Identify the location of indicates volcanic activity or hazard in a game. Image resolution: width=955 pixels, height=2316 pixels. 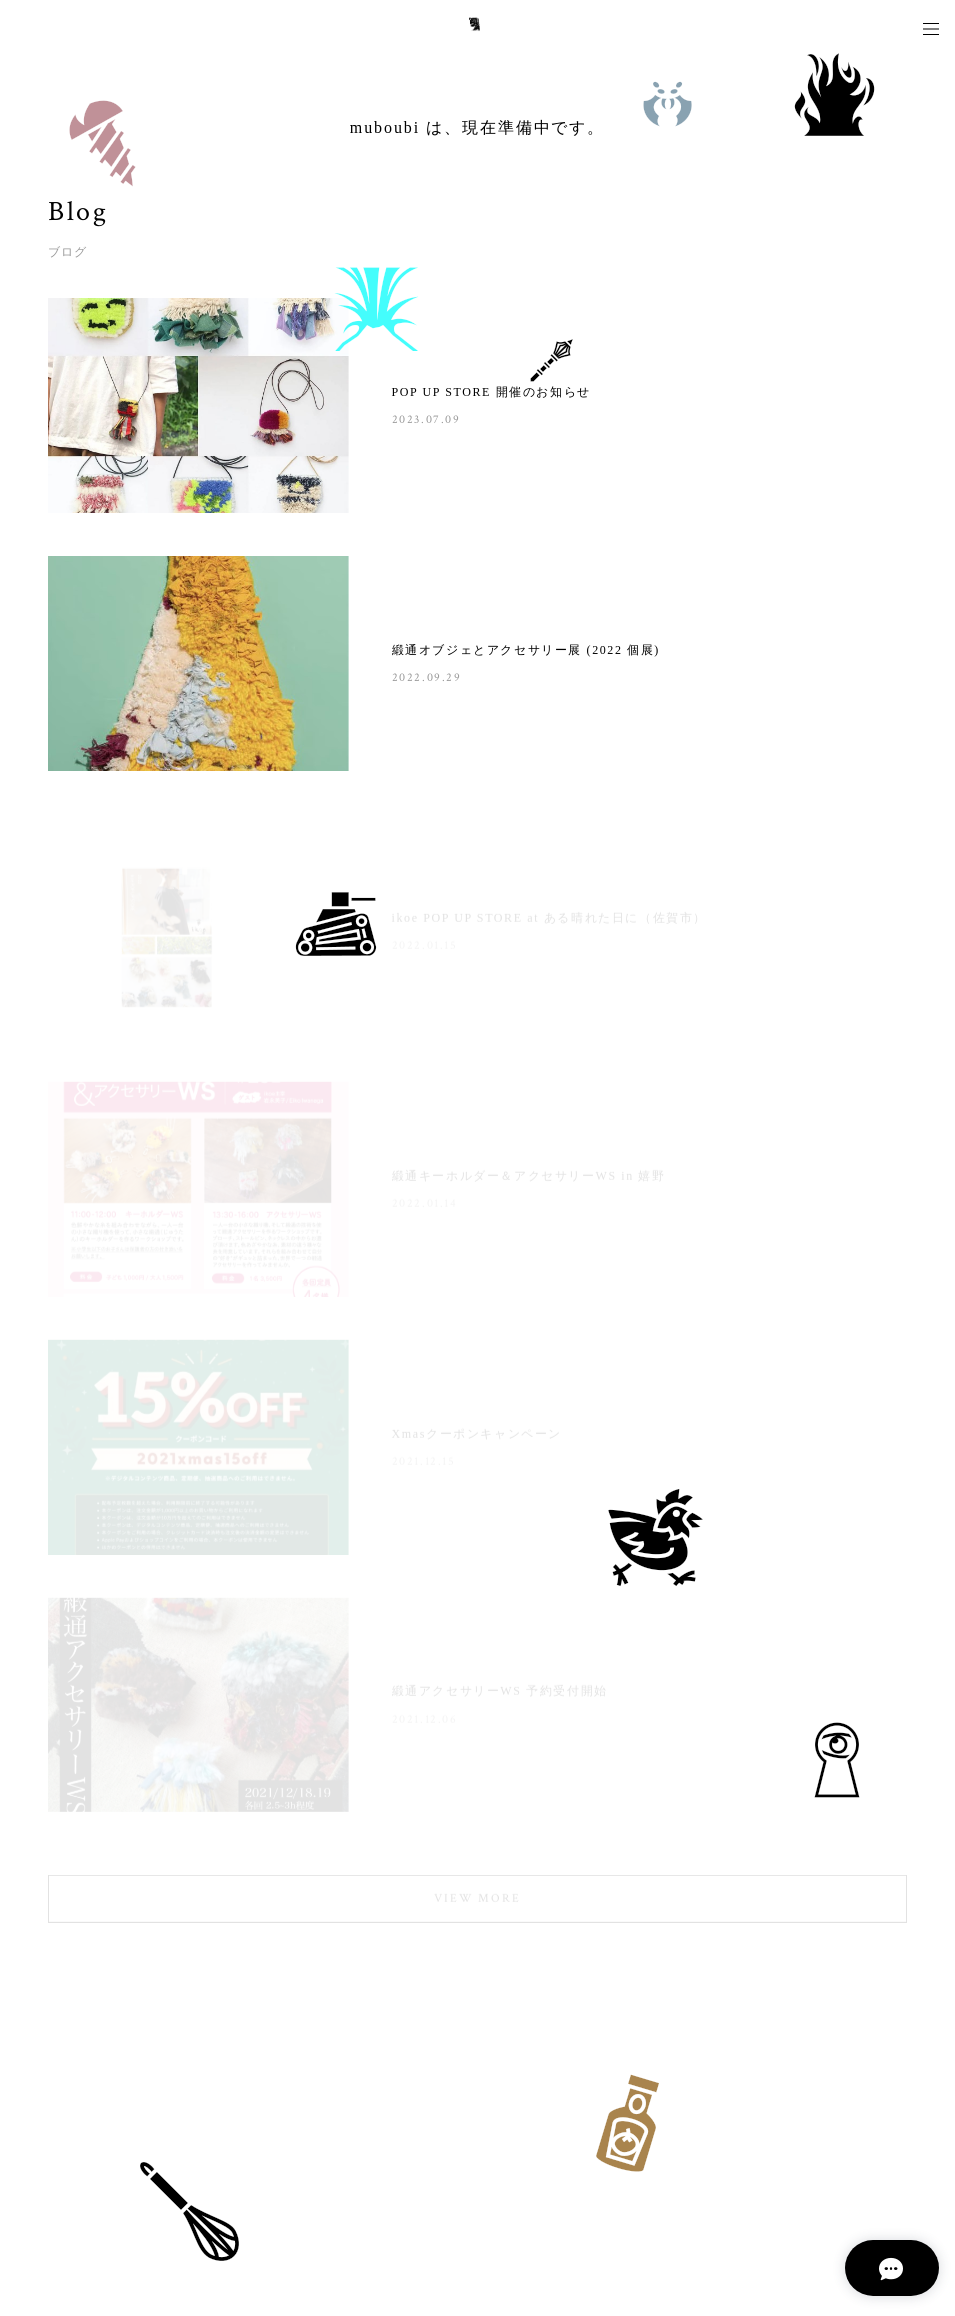
(376, 309).